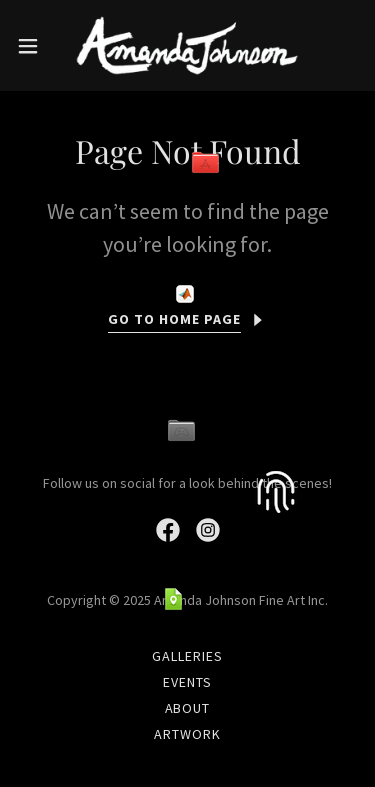 The image size is (375, 787). What do you see at coordinates (181, 430) in the screenshot?
I see `open your games folder` at bounding box center [181, 430].